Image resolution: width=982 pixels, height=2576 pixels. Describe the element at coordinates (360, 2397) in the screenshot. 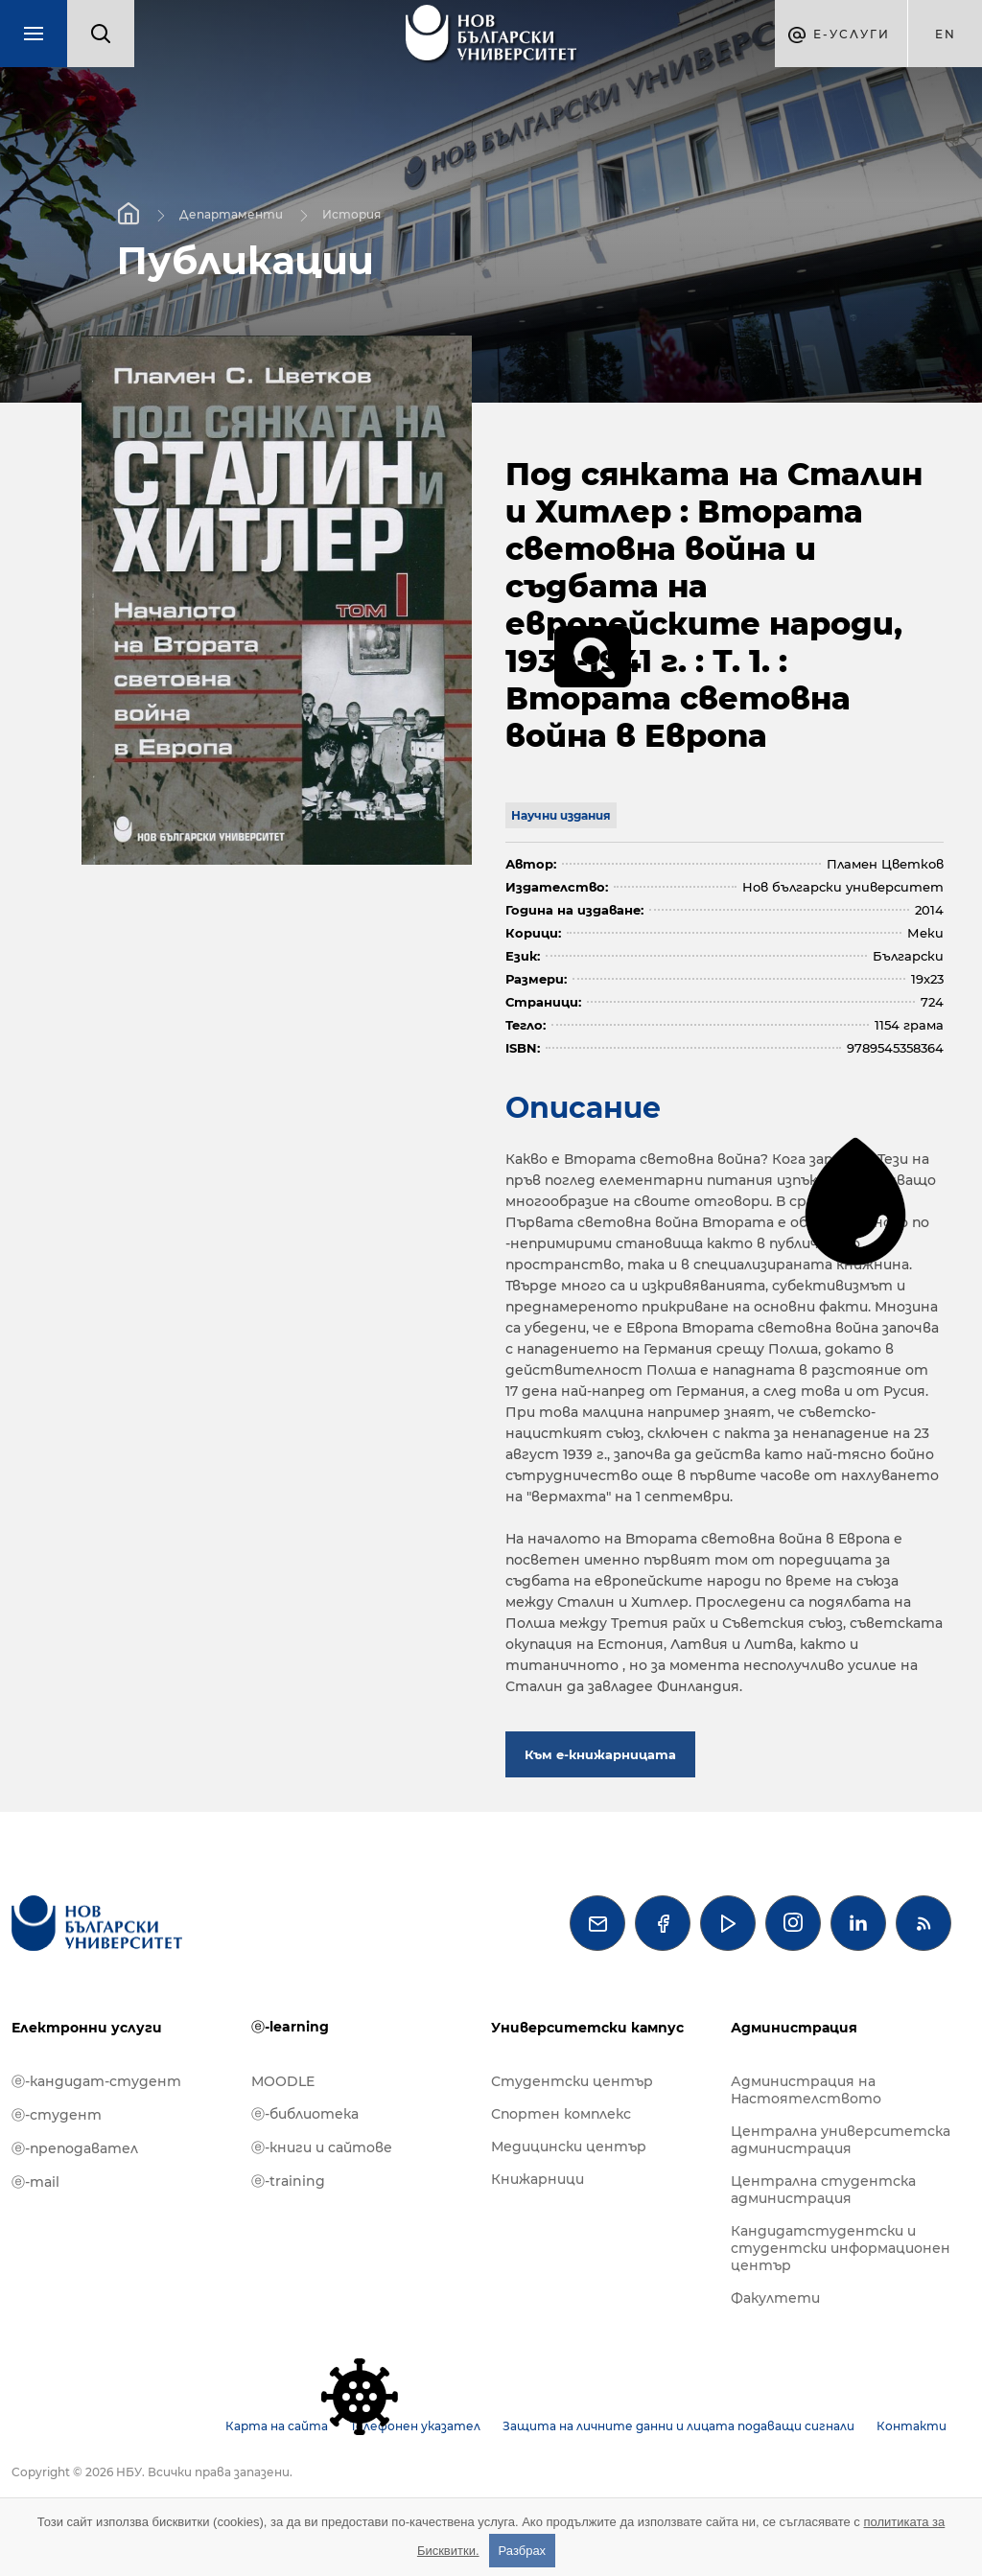

I see `view covid-19 health information` at that location.